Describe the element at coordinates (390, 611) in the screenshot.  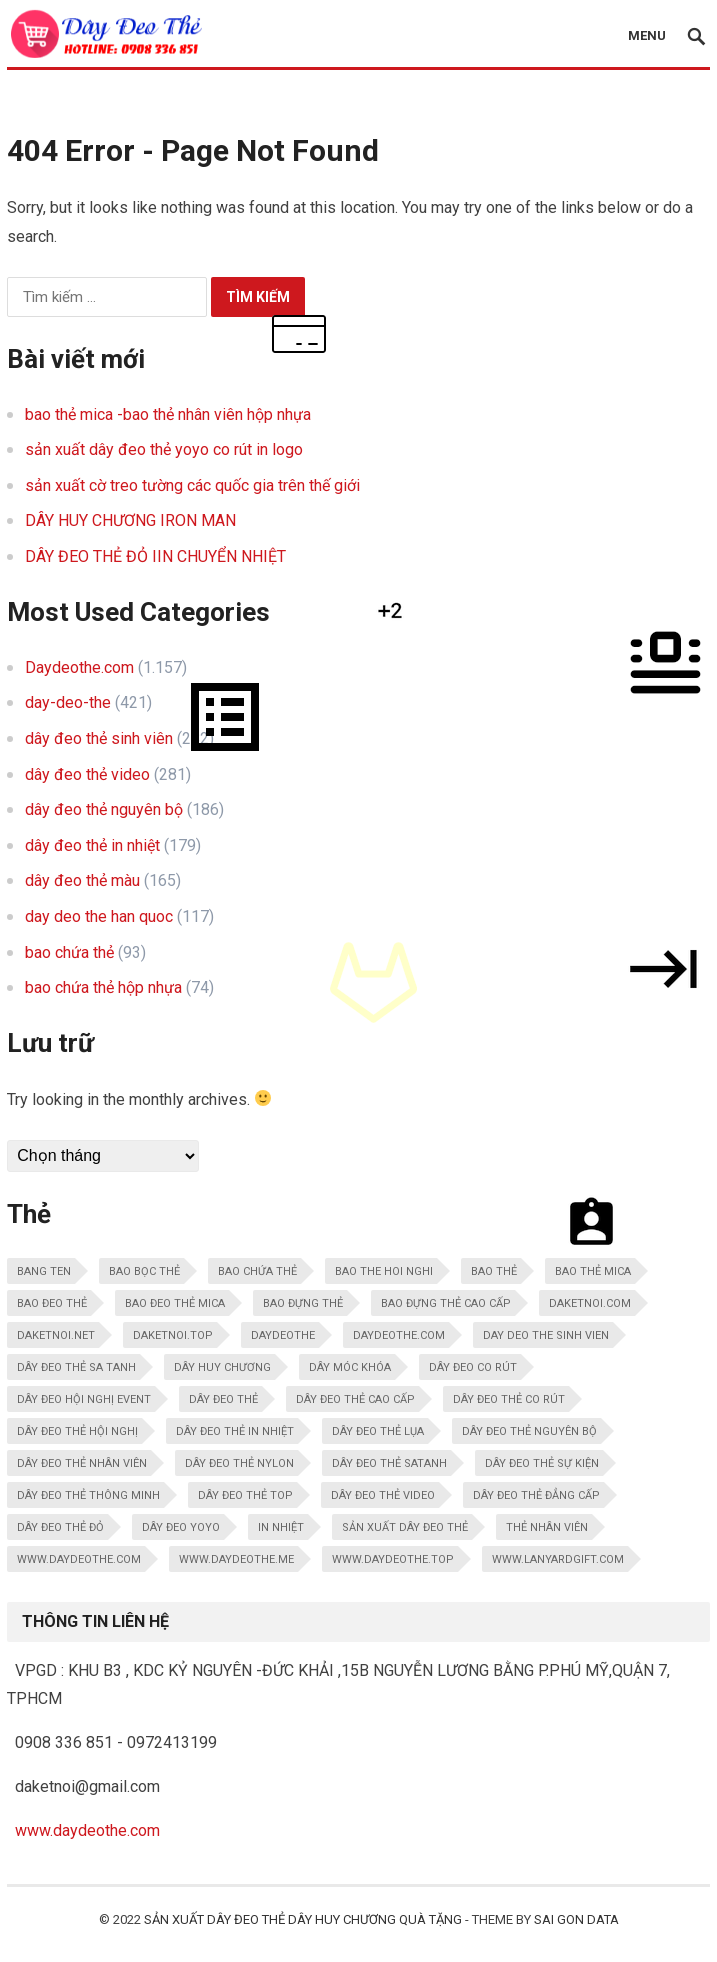
I see `increase exposure by 2 stops in photo editing` at that location.